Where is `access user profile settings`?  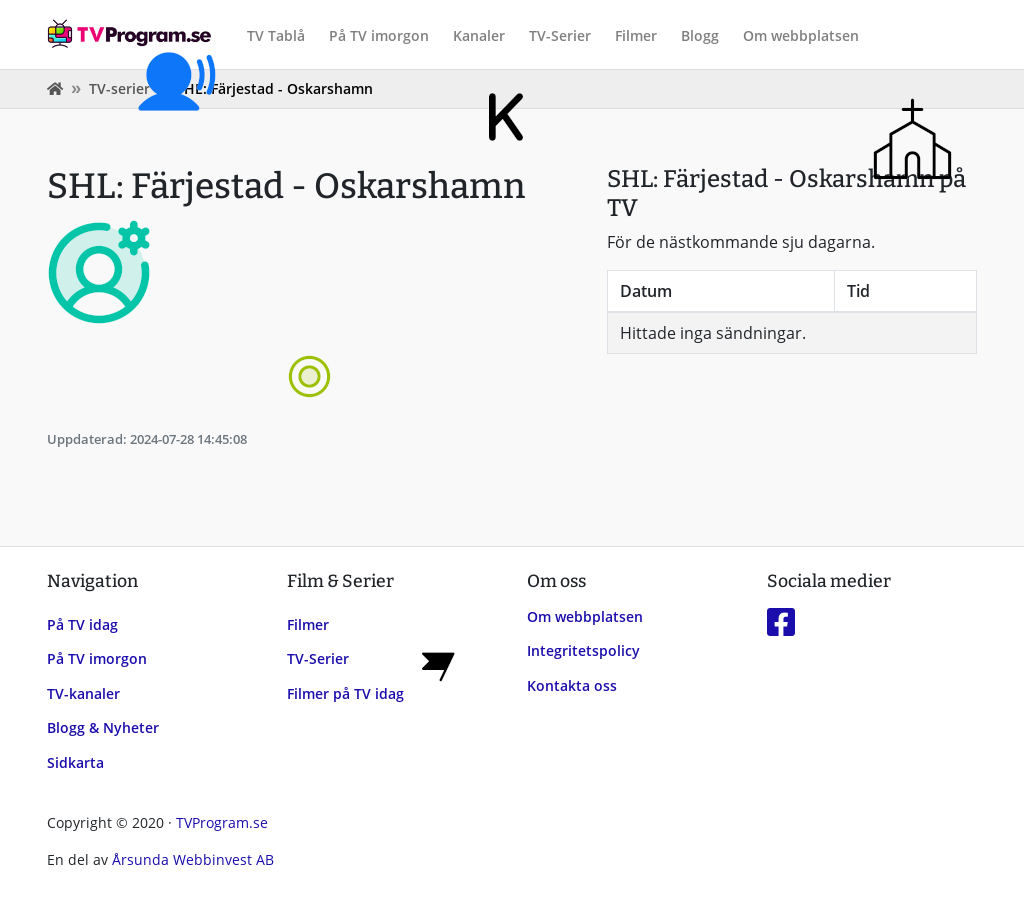
access user profile settings is located at coordinates (99, 273).